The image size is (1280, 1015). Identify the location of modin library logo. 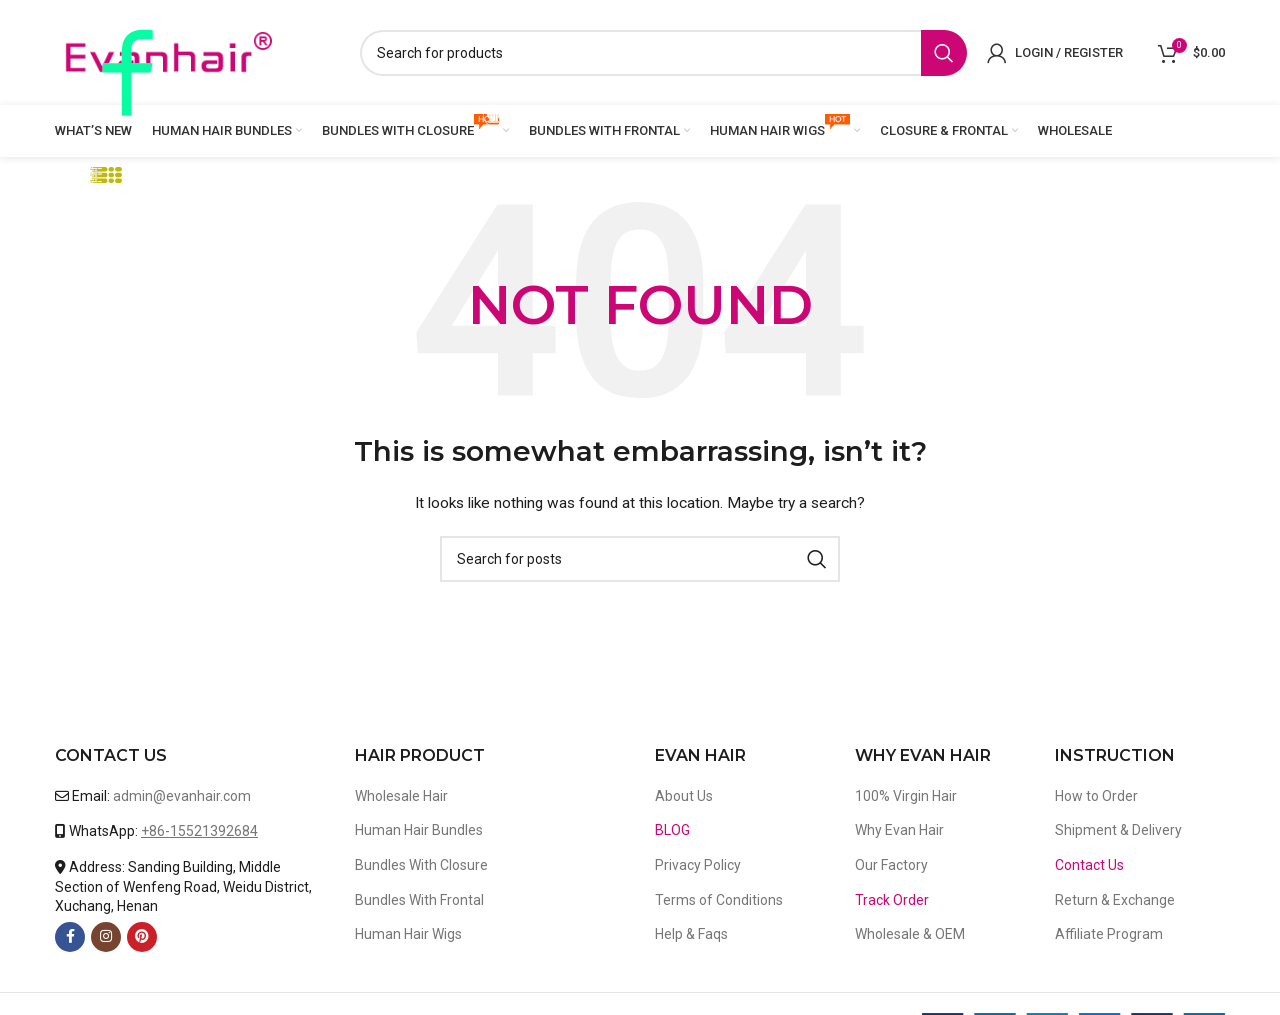
(106, 175).